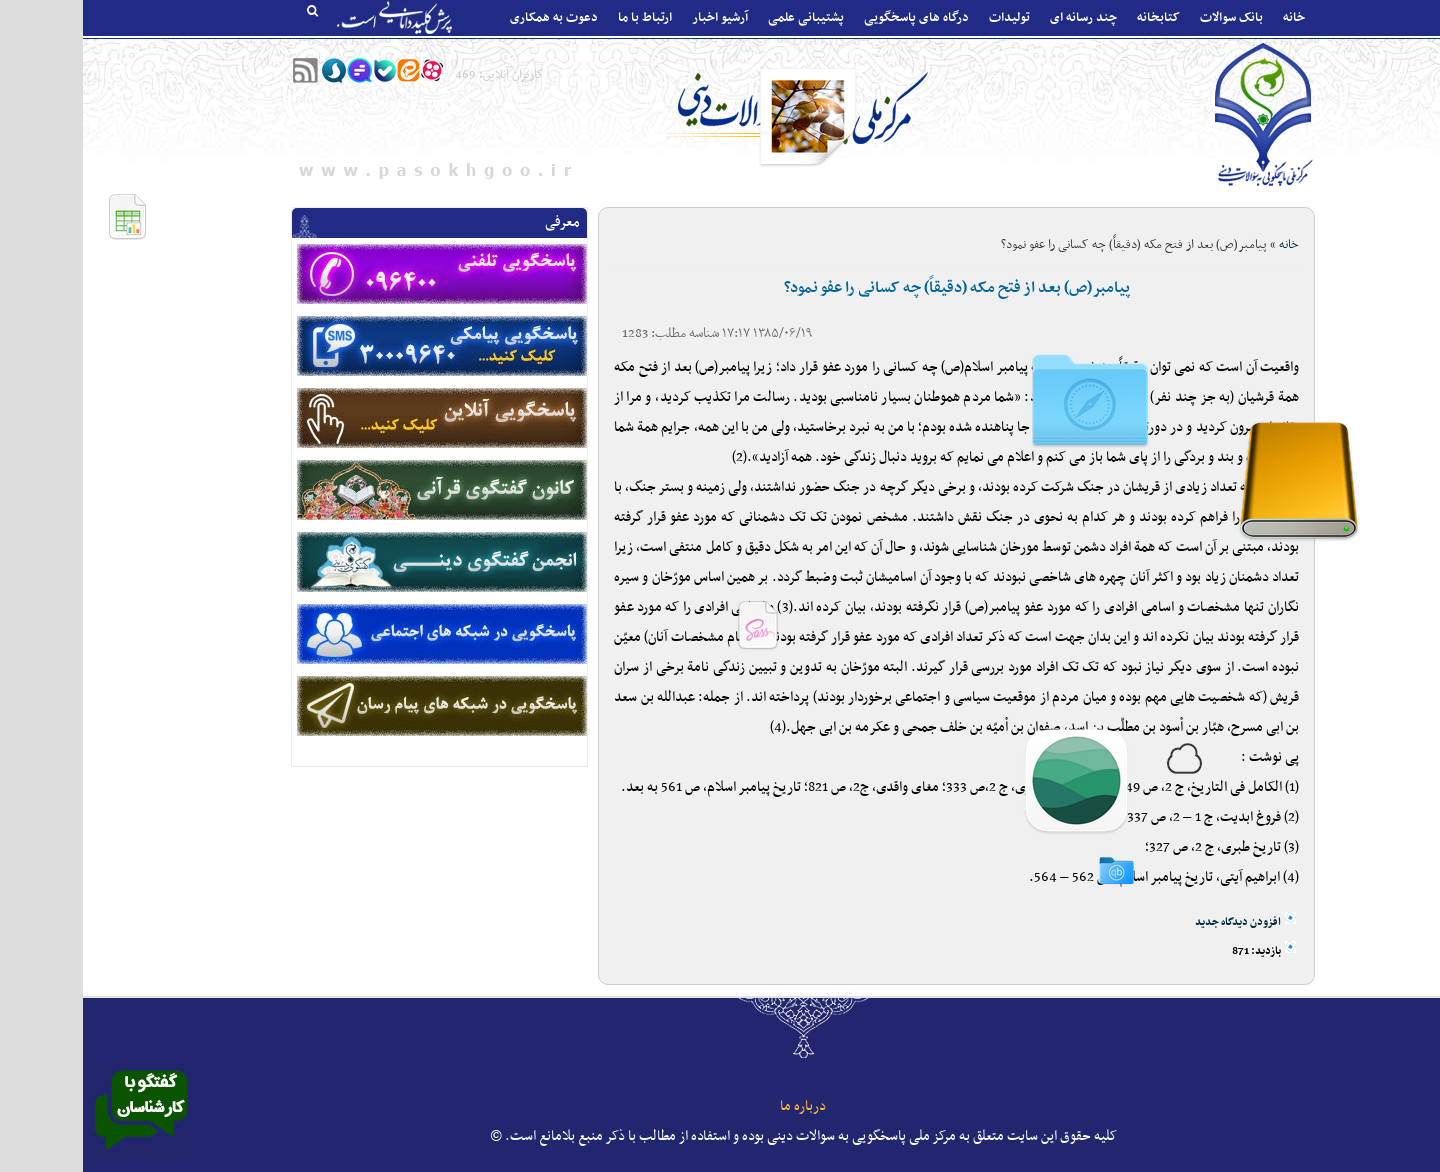 The image size is (1440, 1172). What do you see at coordinates (1076, 780) in the screenshot?
I see `open Flow app for focus or productivity sessions` at bounding box center [1076, 780].